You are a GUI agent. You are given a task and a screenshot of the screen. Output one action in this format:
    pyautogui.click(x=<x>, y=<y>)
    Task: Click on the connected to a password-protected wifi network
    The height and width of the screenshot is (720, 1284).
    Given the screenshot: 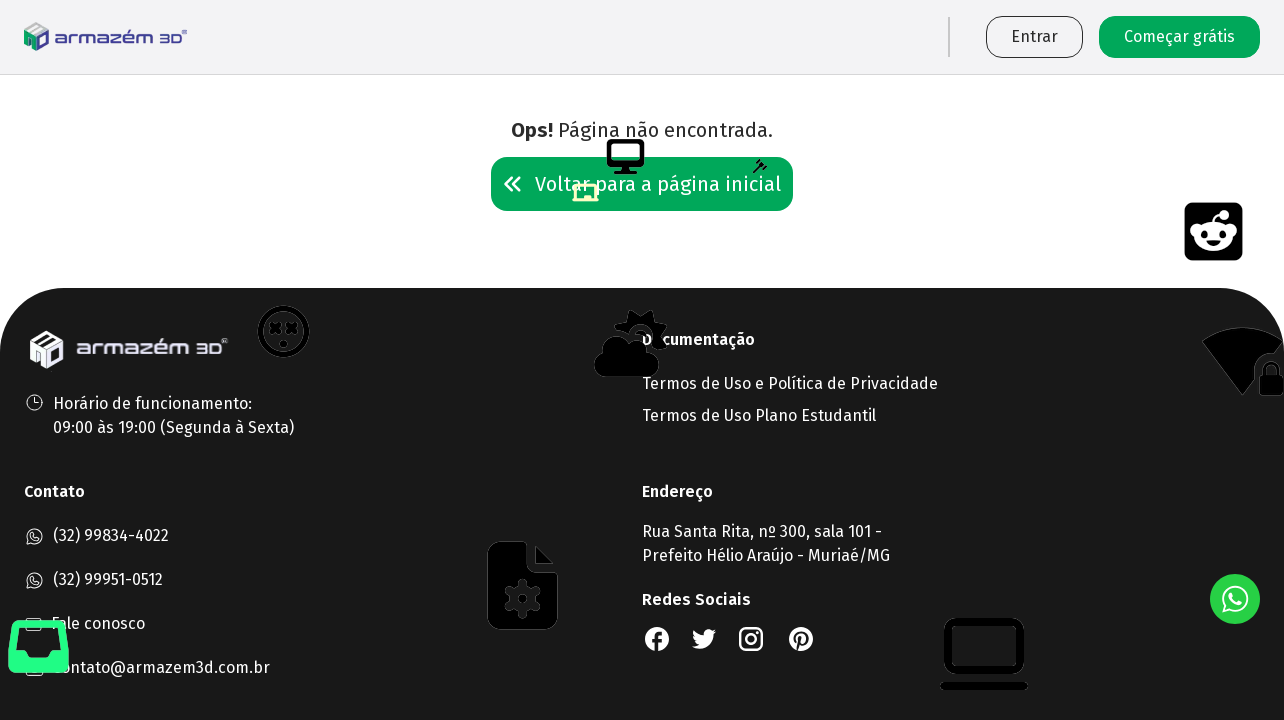 What is the action you would take?
    pyautogui.click(x=1242, y=361)
    